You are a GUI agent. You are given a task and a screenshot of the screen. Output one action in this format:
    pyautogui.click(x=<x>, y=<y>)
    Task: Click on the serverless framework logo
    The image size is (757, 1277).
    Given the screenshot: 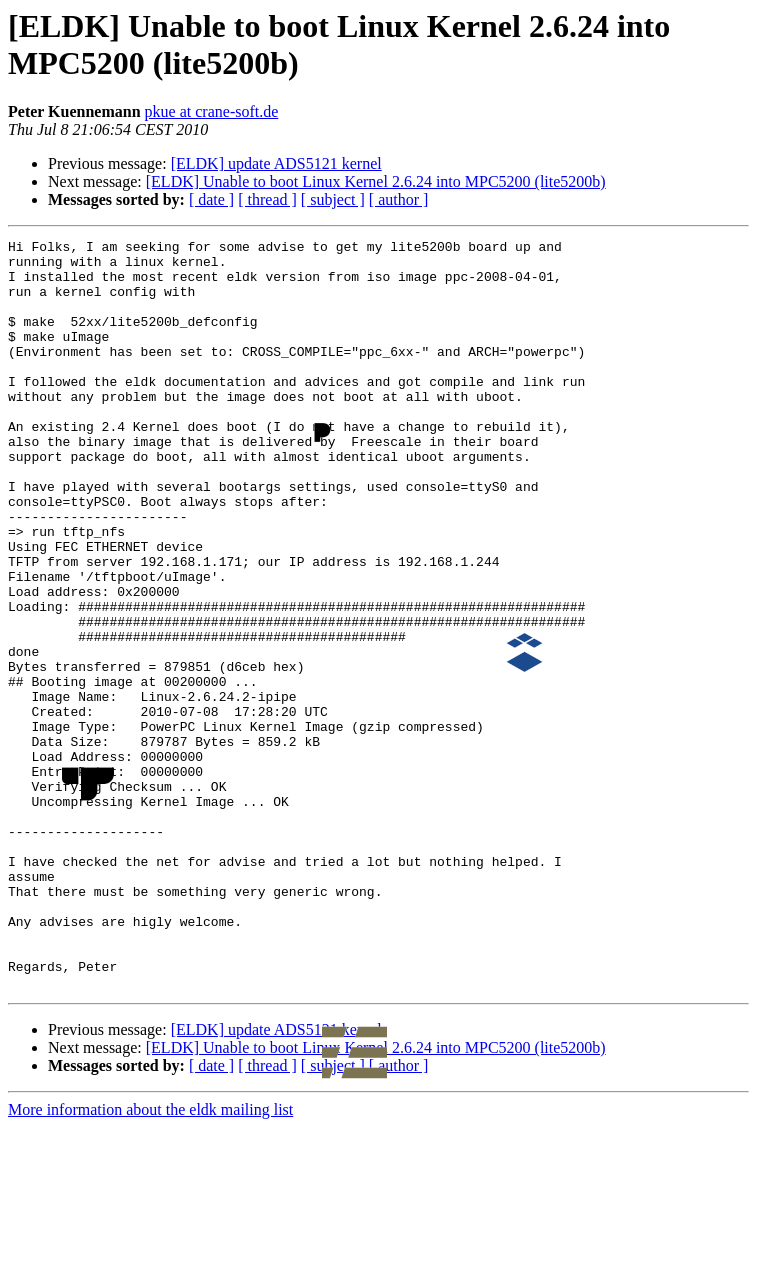 What is the action you would take?
    pyautogui.click(x=354, y=1052)
    